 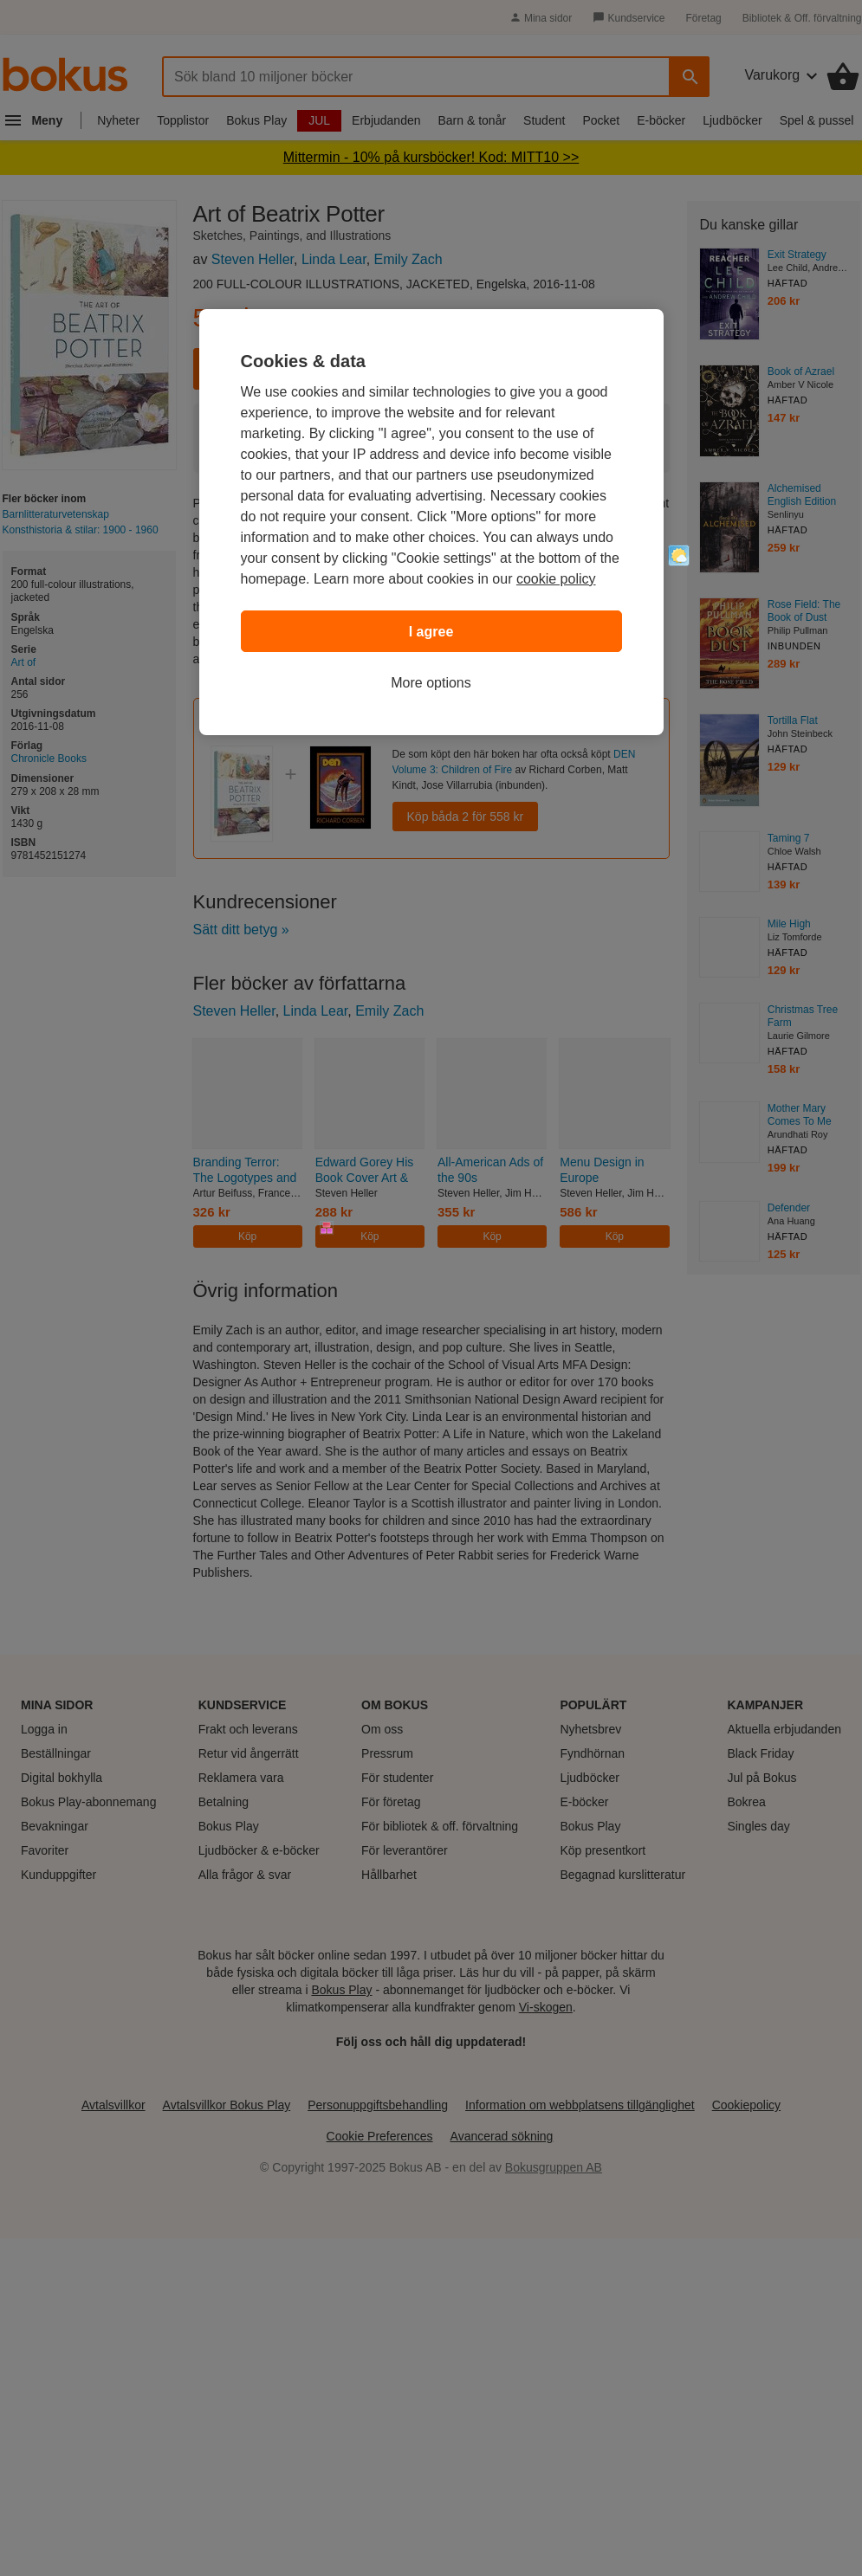 What do you see at coordinates (327, 1228) in the screenshot?
I see `select all items in the current view` at bounding box center [327, 1228].